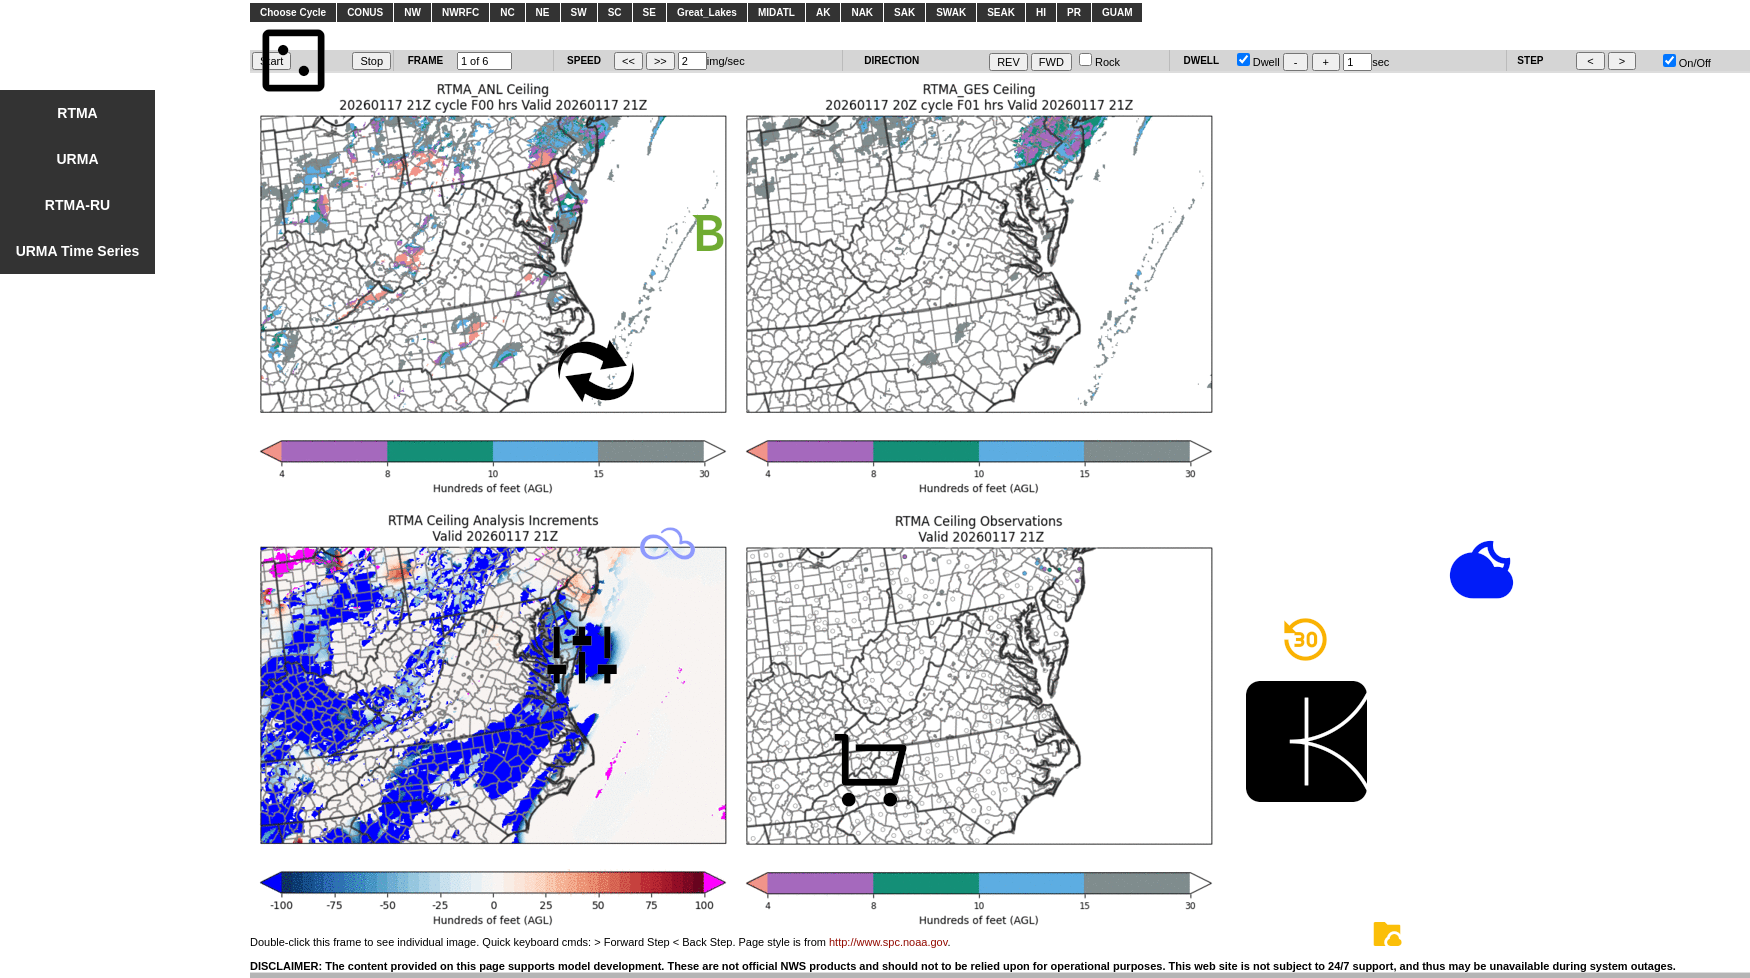 The height and width of the screenshot is (978, 1750). Describe the element at coordinates (596, 371) in the screenshot. I see `kashflow accounting software logo` at that location.